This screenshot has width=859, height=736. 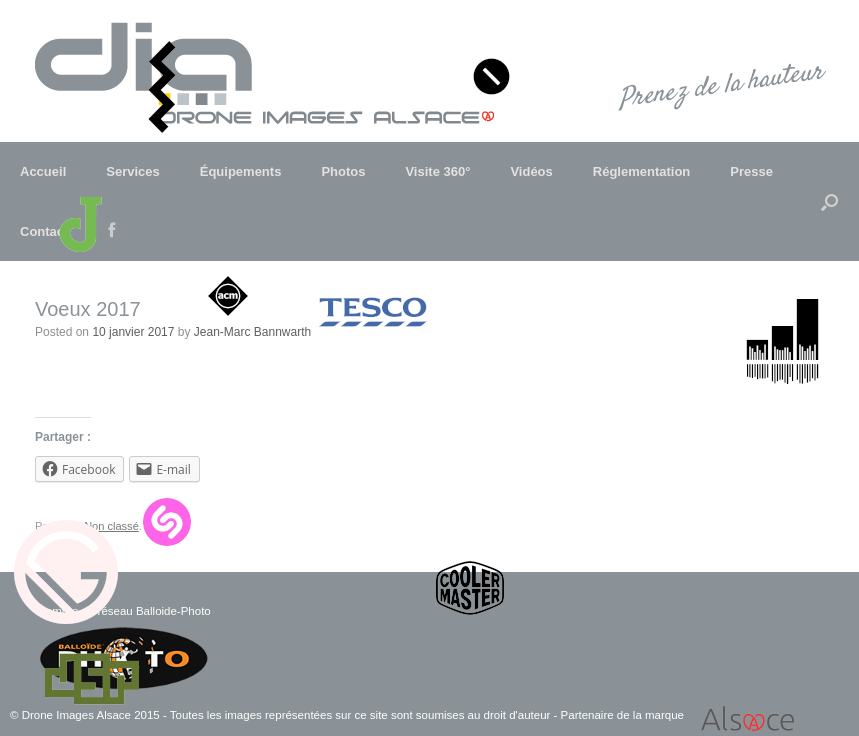 What do you see at coordinates (470, 588) in the screenshot?
I see `Cooler Master brand logo` at bounding box center [470, 588].